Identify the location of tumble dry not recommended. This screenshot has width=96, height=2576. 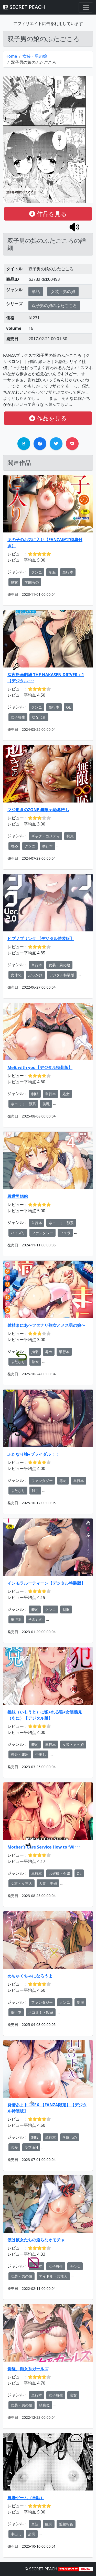
(33, 2263).